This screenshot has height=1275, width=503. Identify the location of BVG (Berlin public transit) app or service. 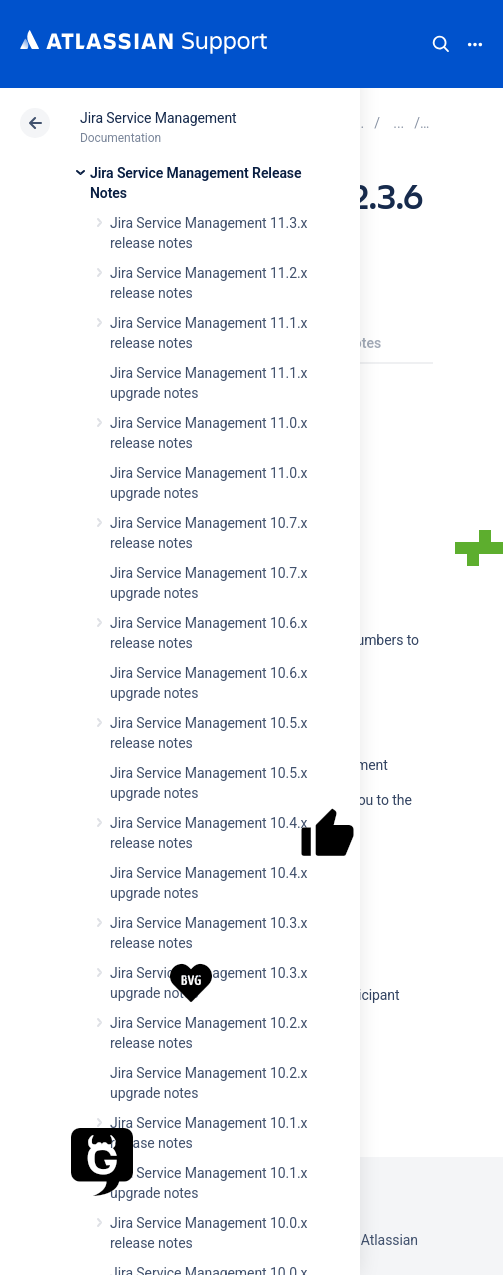
(191, 983).